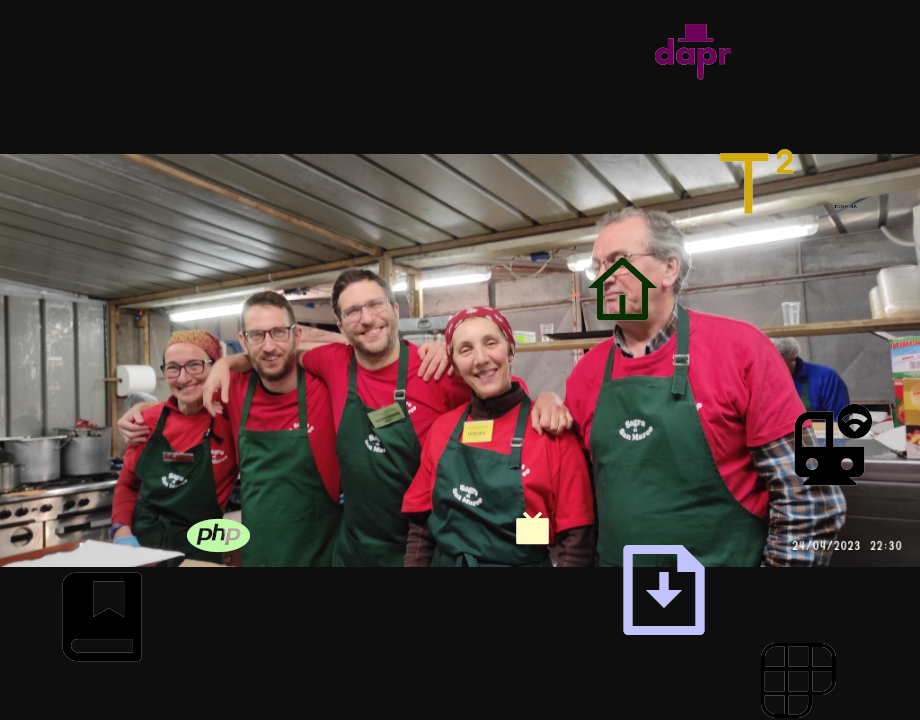 This screenshot has height=720, width=920. Describe the element at coordinates (102, 617) in the screenshot. I see `access your bookmarked items` at that location.